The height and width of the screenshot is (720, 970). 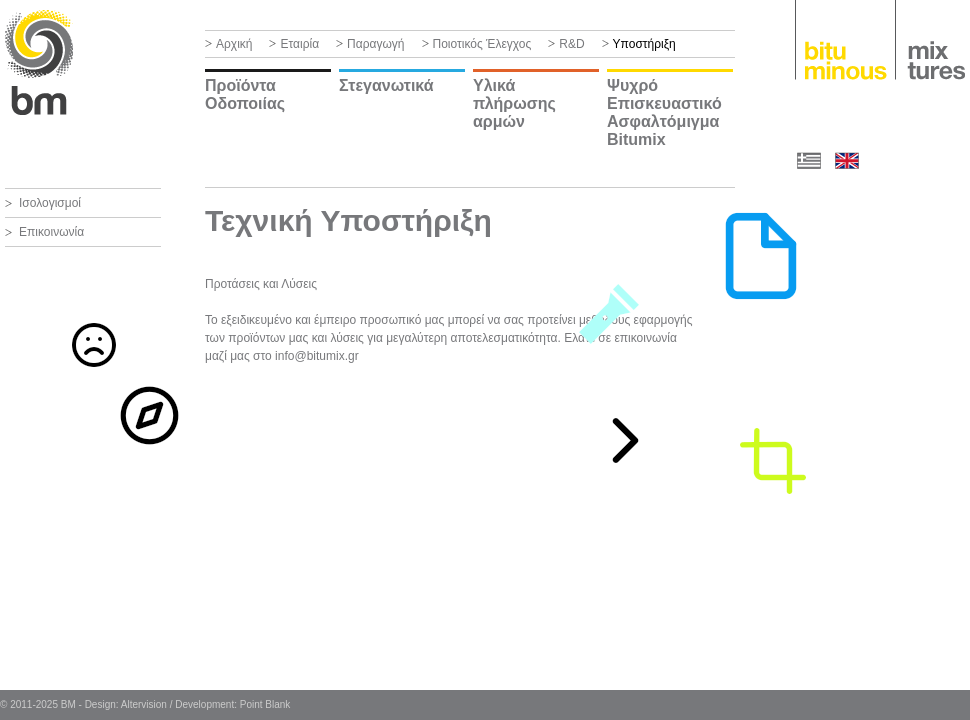 What do you see at coordinates (625, 440) in the screenshot?
I see `navigate to the next item or page` at bounding box center [625, 440].